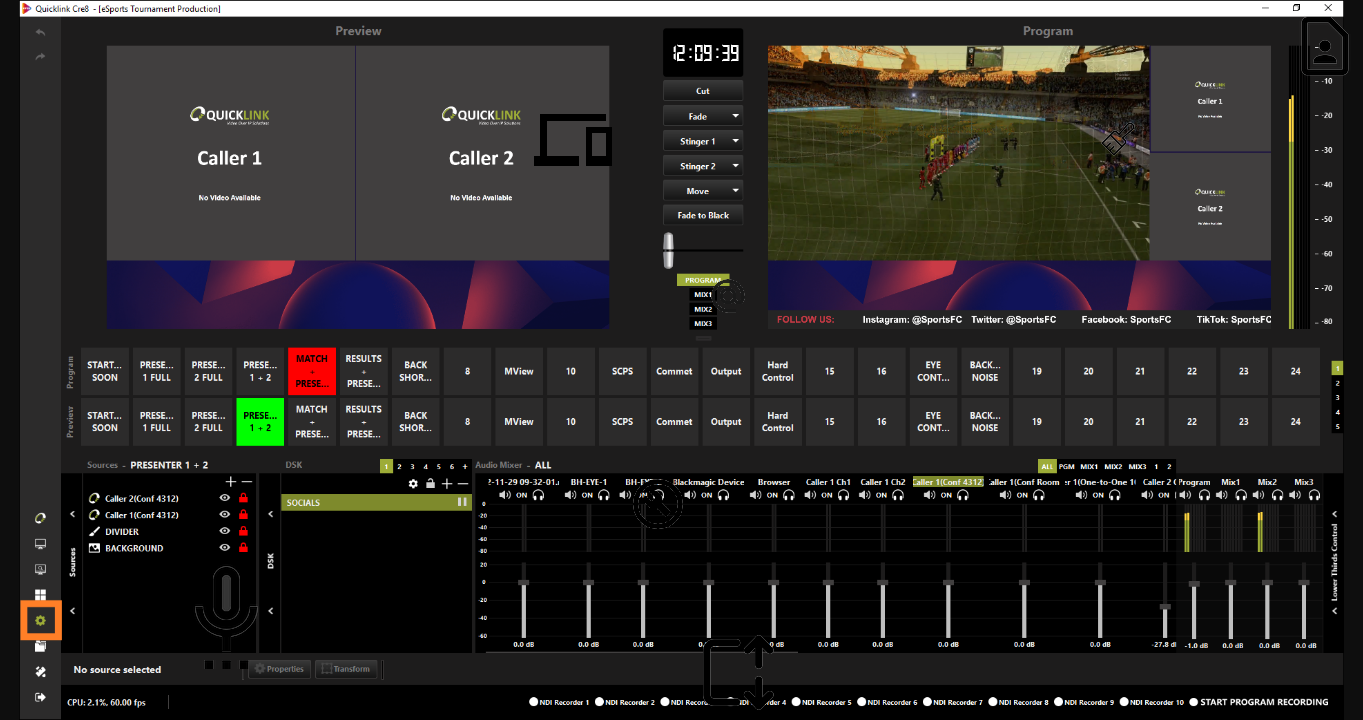  I want to click on access voice input settings, so click(226, 615).